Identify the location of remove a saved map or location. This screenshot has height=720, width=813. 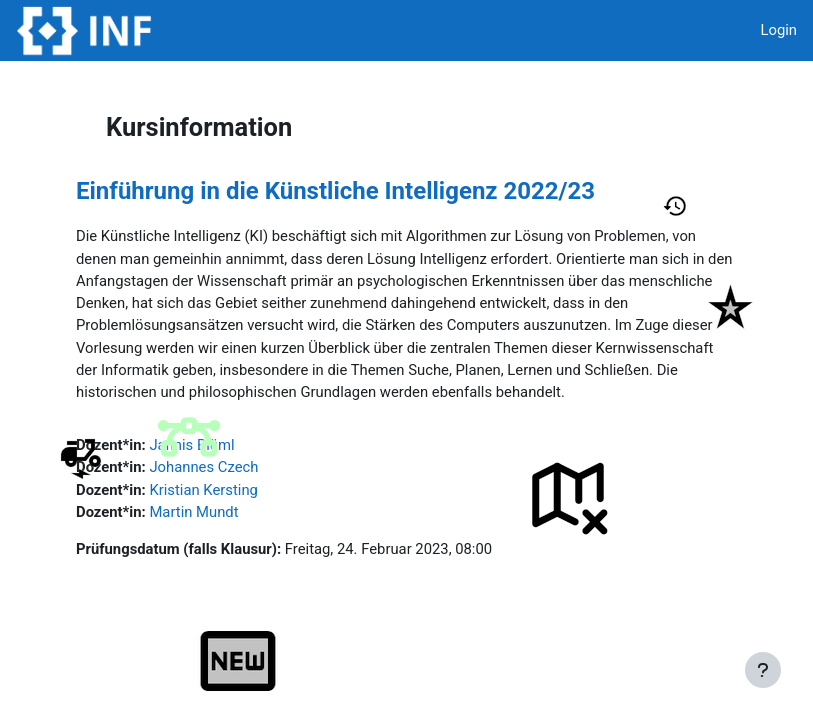
(568, 495).